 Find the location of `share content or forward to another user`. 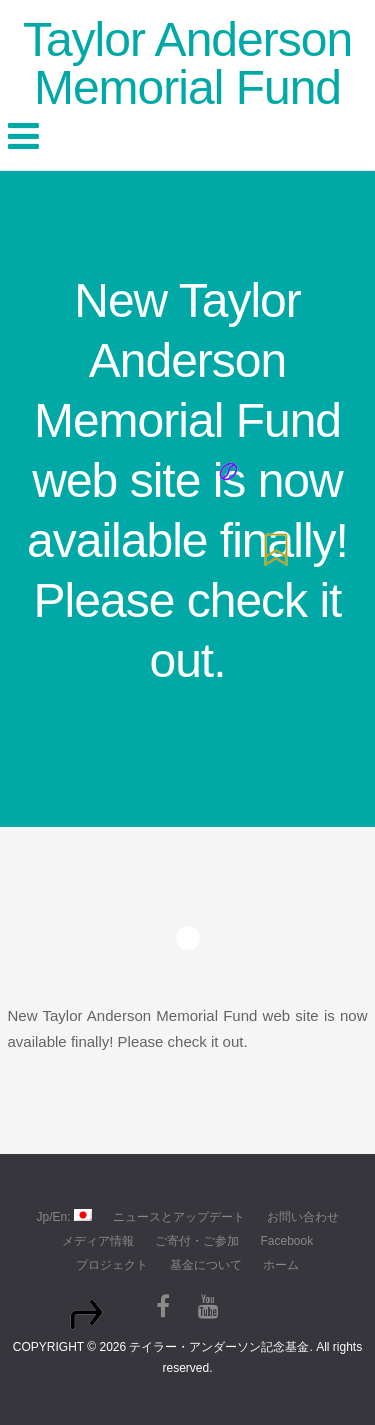

share content or forward to another user is located at coordinates (85, 1314).